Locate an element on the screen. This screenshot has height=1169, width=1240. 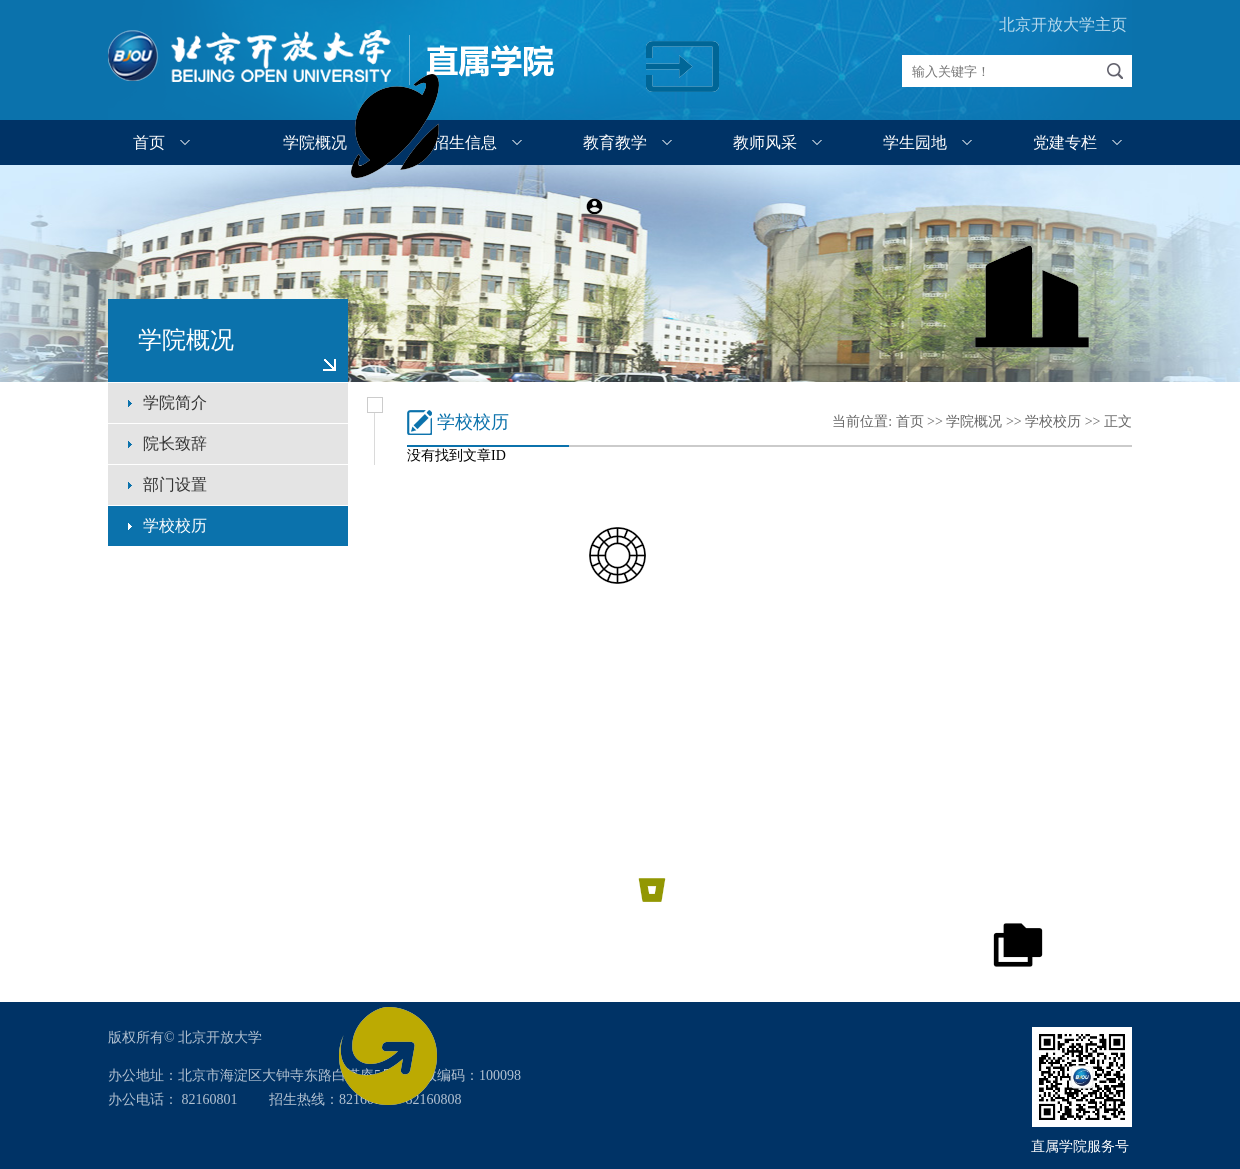
access your account or profile settings is located at coordinates (594, 206).